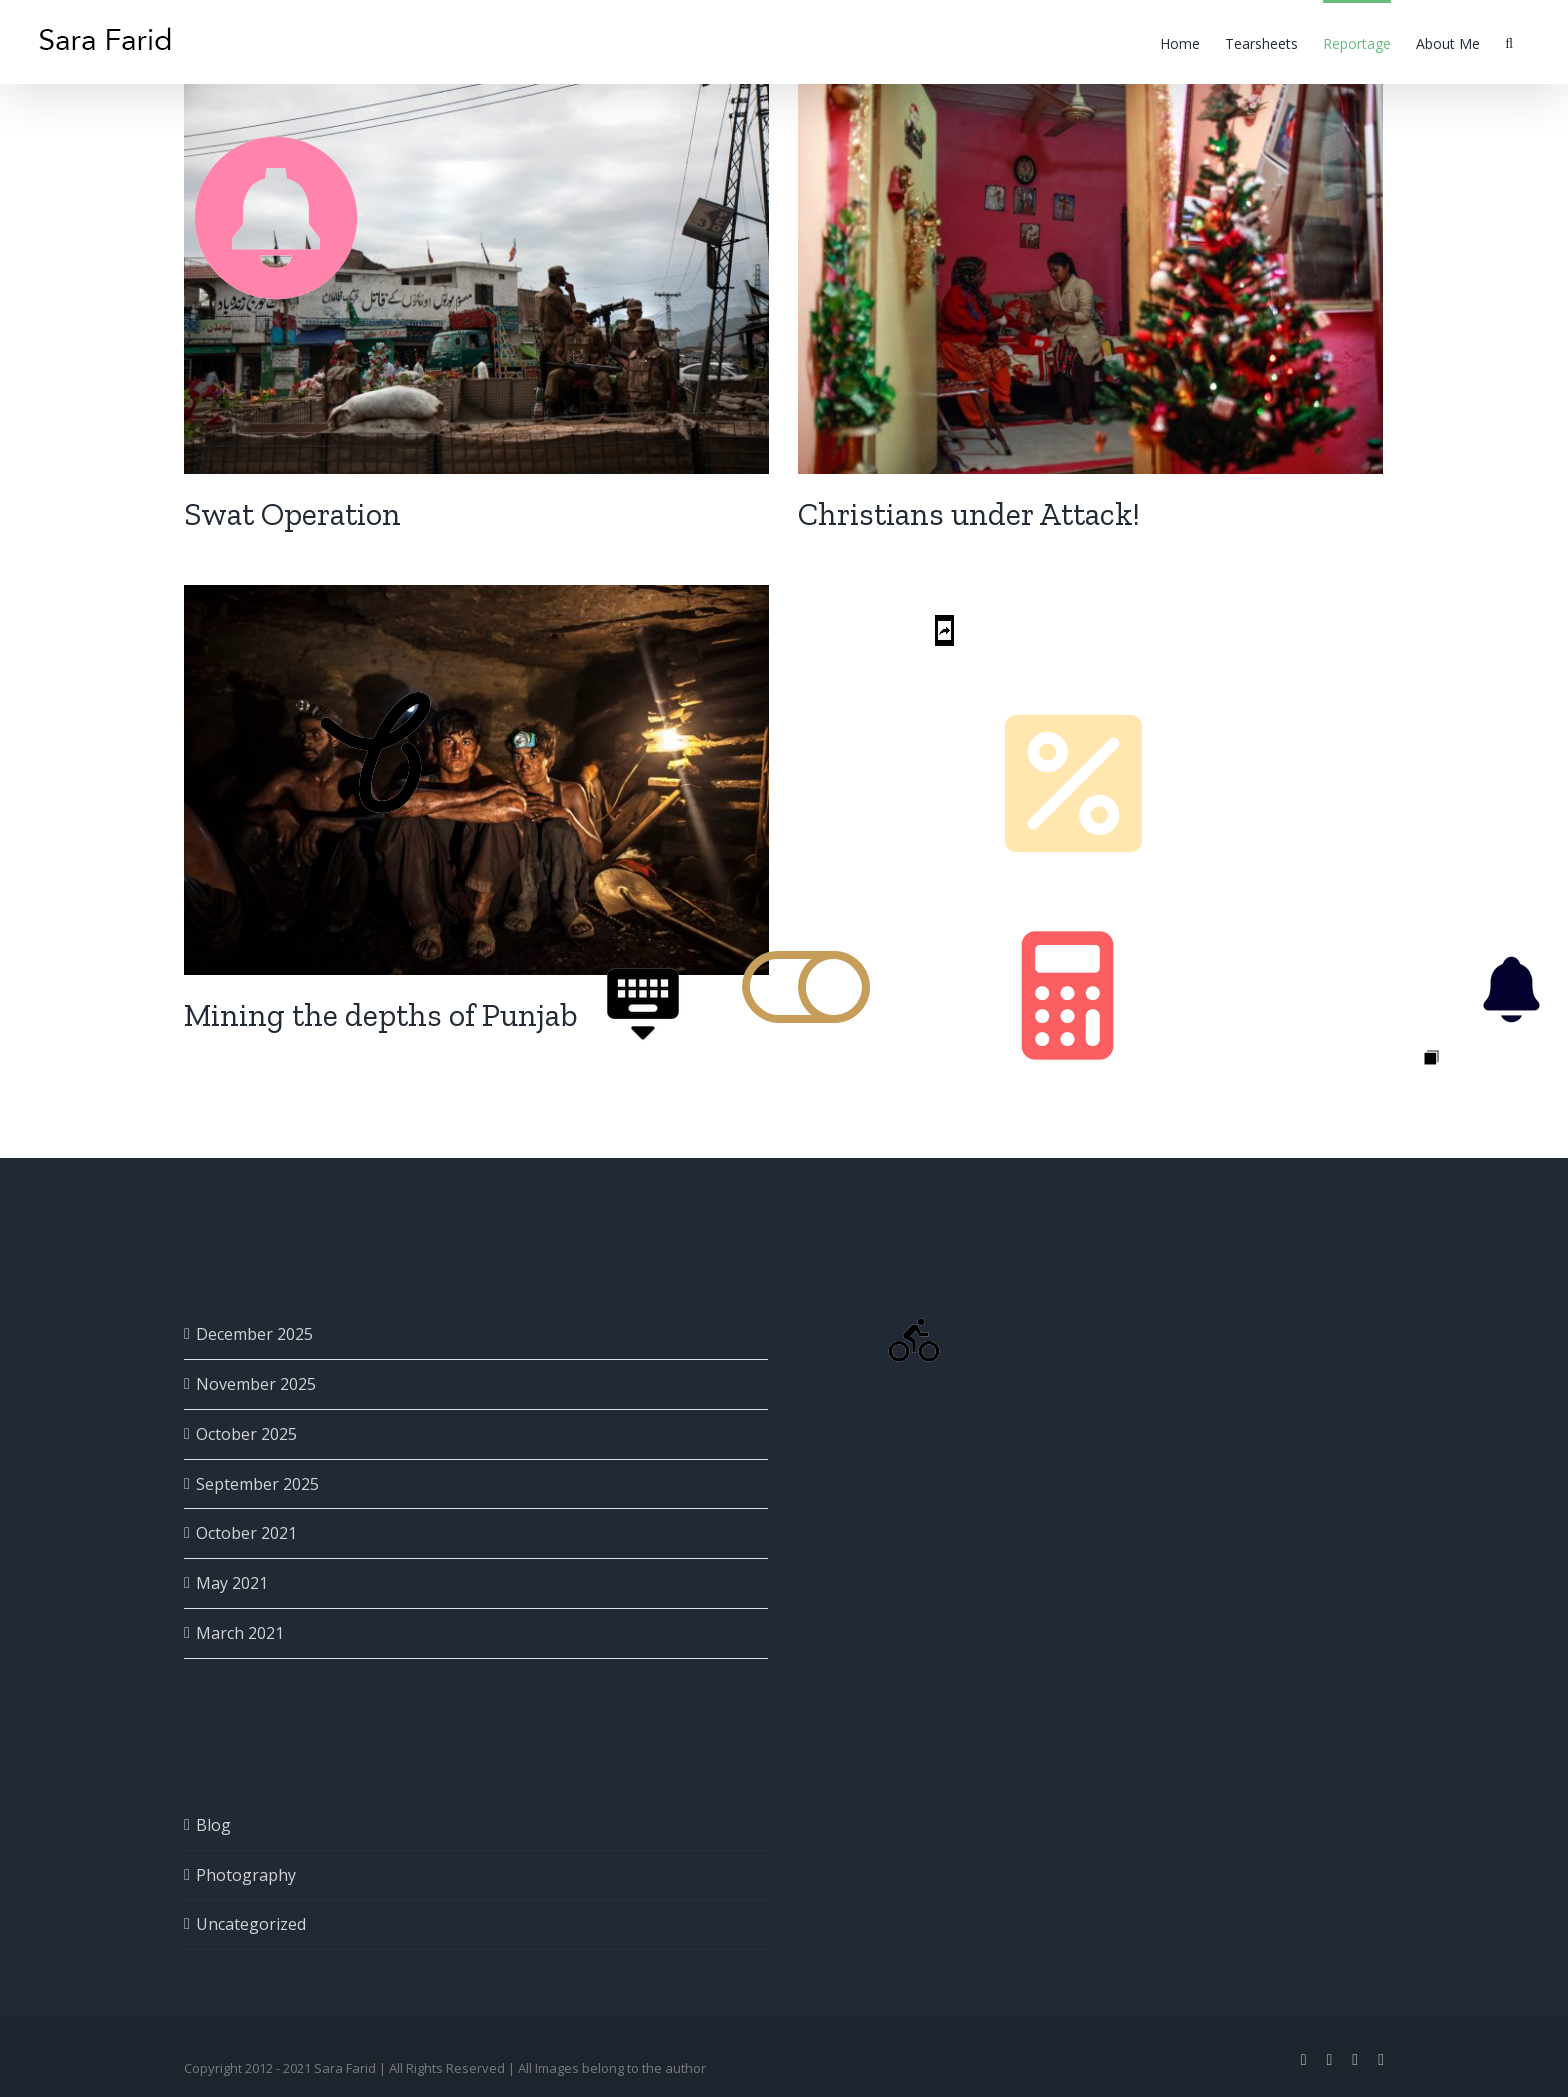 The width and height of the screenshot is (1568, 2097). What do you see at coordinates (806, 987) in the screenshot?
I see `toggle a setting on or off` at bounding box center [806, 987].